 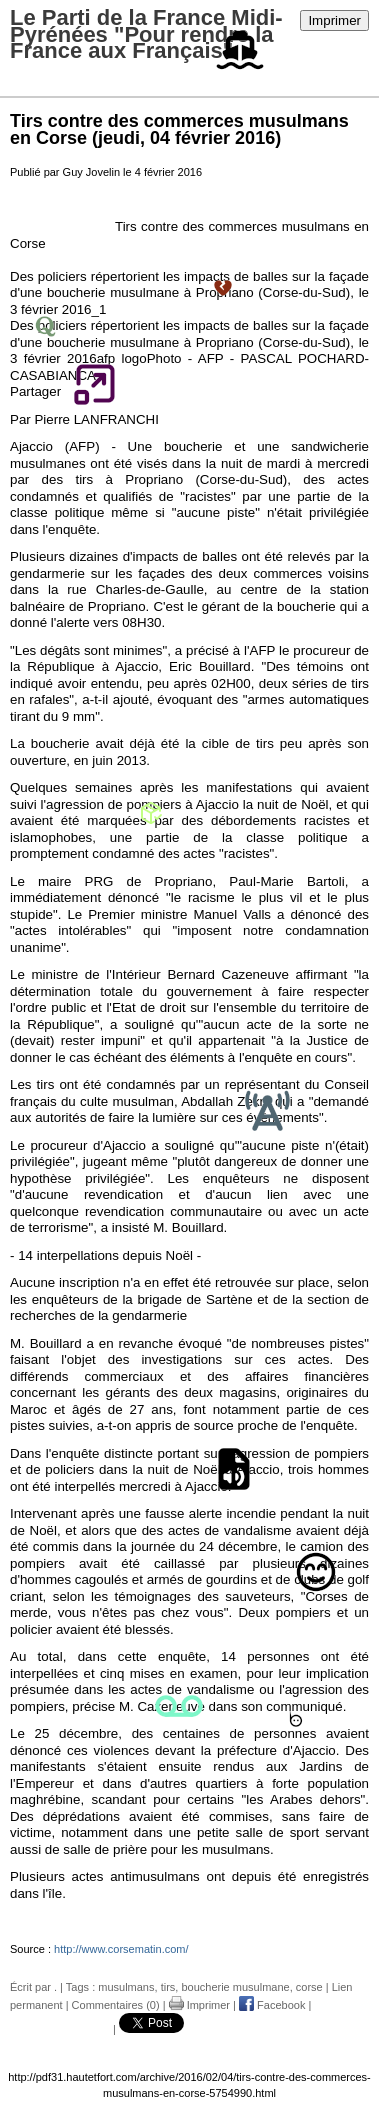 I want to click on add a positive reaction or emoji, so click(x=316, y=1572).